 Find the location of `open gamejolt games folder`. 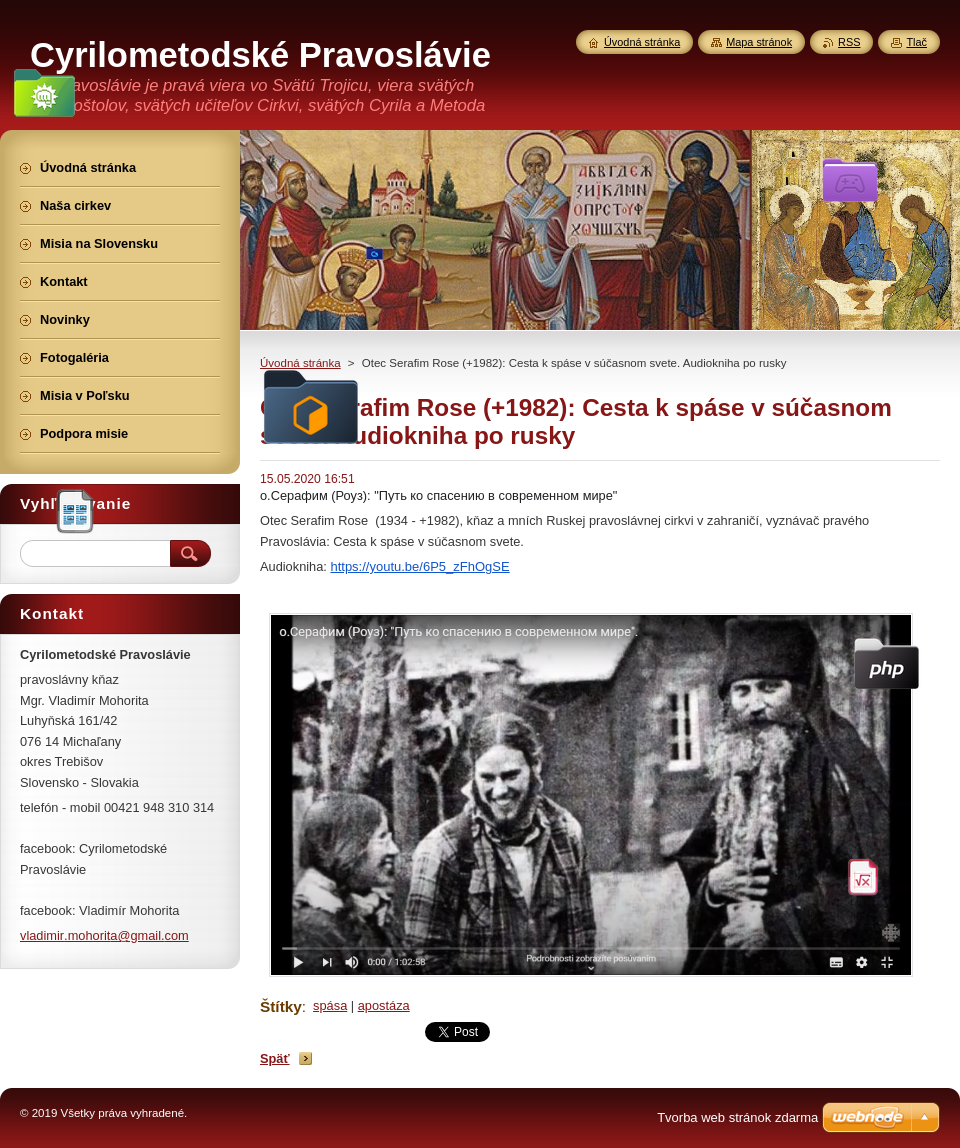

open gamejolt games folder is located at coordinates (44, 94).